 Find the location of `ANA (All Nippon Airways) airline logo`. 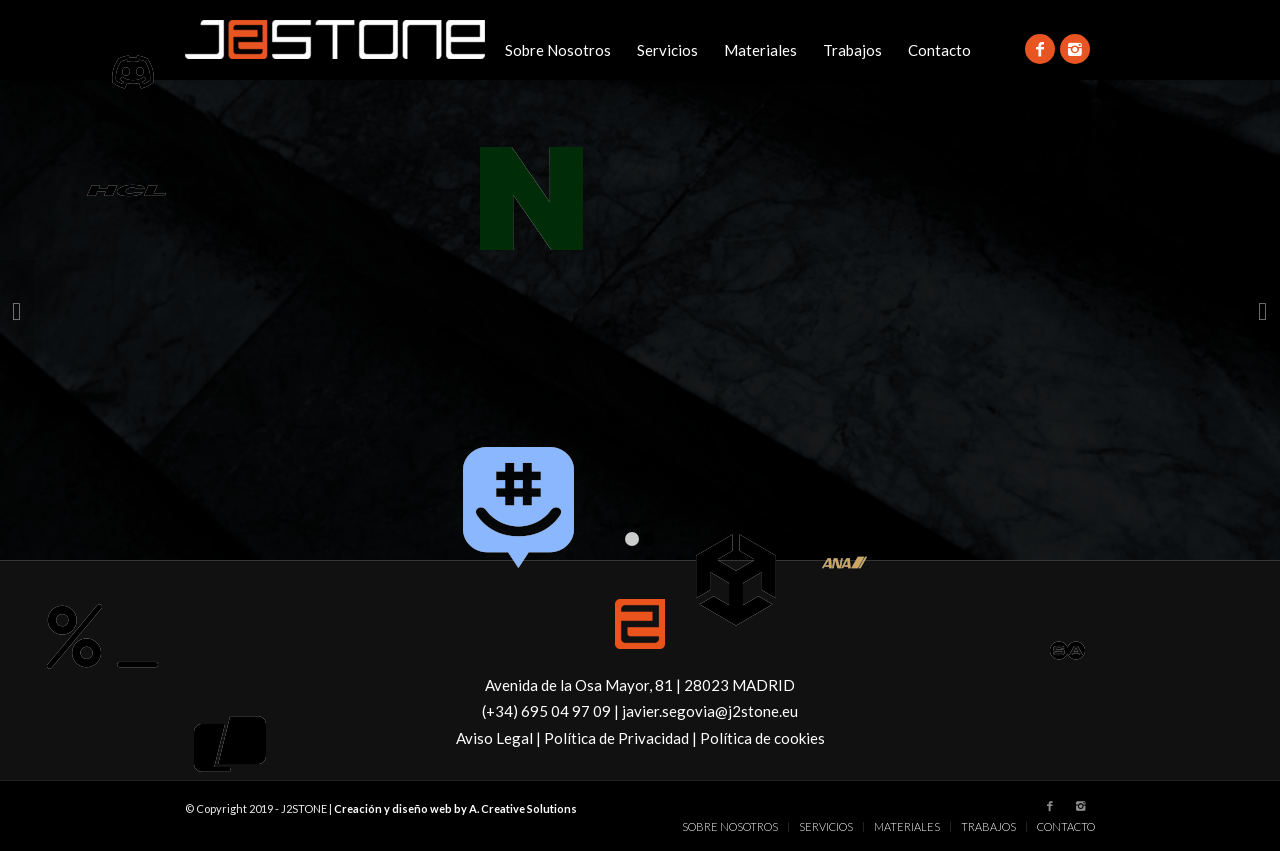

ANA (All Nippon Airways) airline logo is located at coordinates (844, 562).